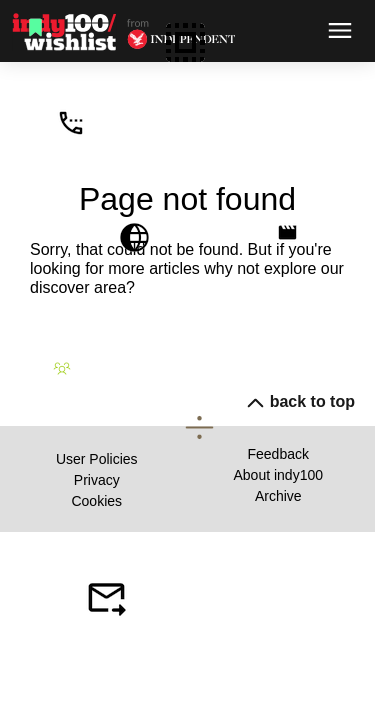 The width and height of the screenshot is (375, 720). I want to click on select all items in a list or grid, so click(185, 42).